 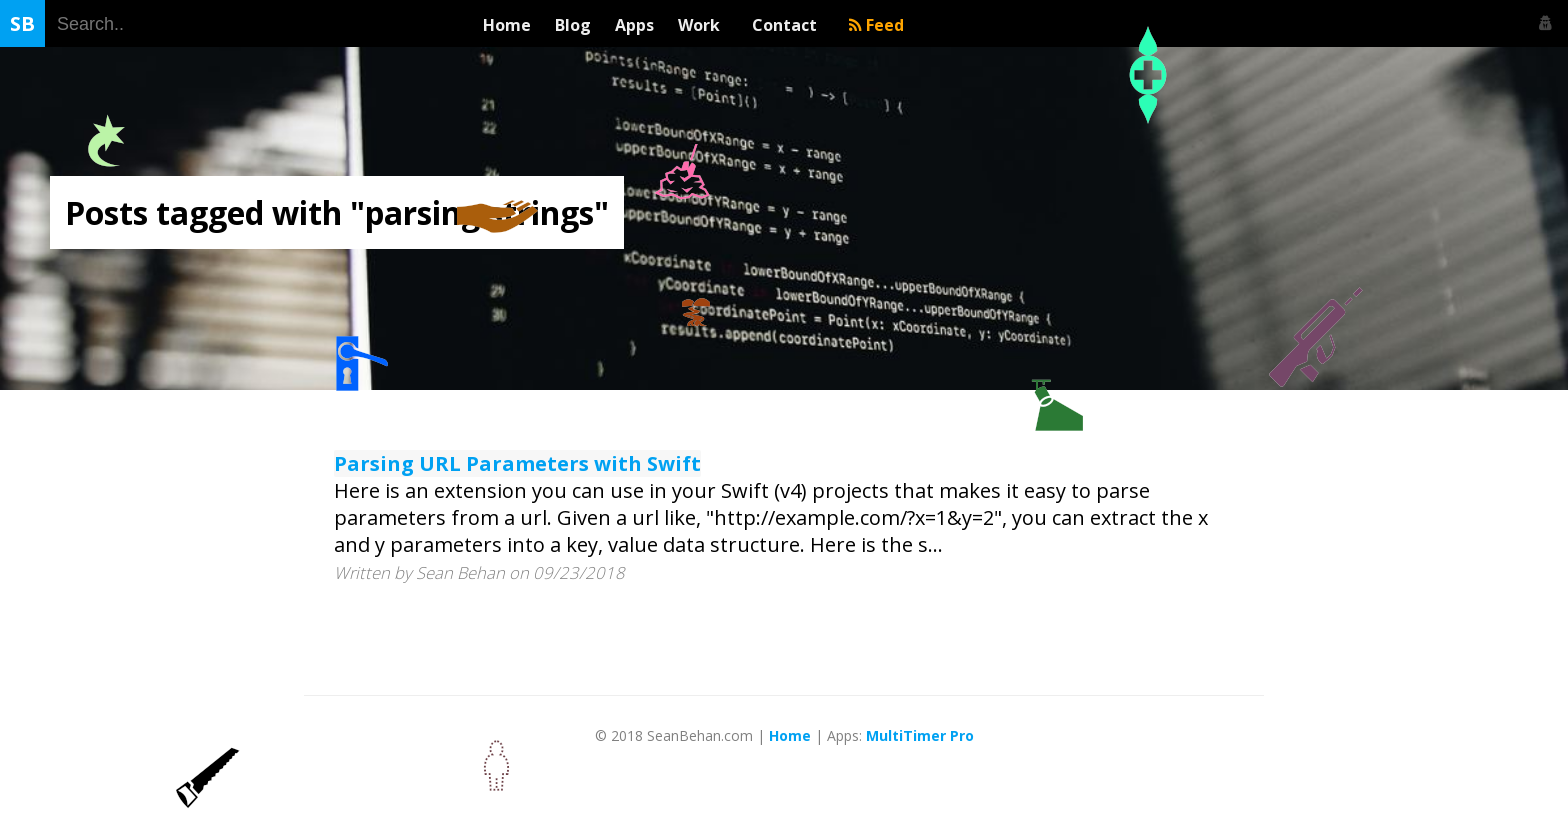 I want to click on toggle invisibility or stealth mode, so click(x=496, y=765).